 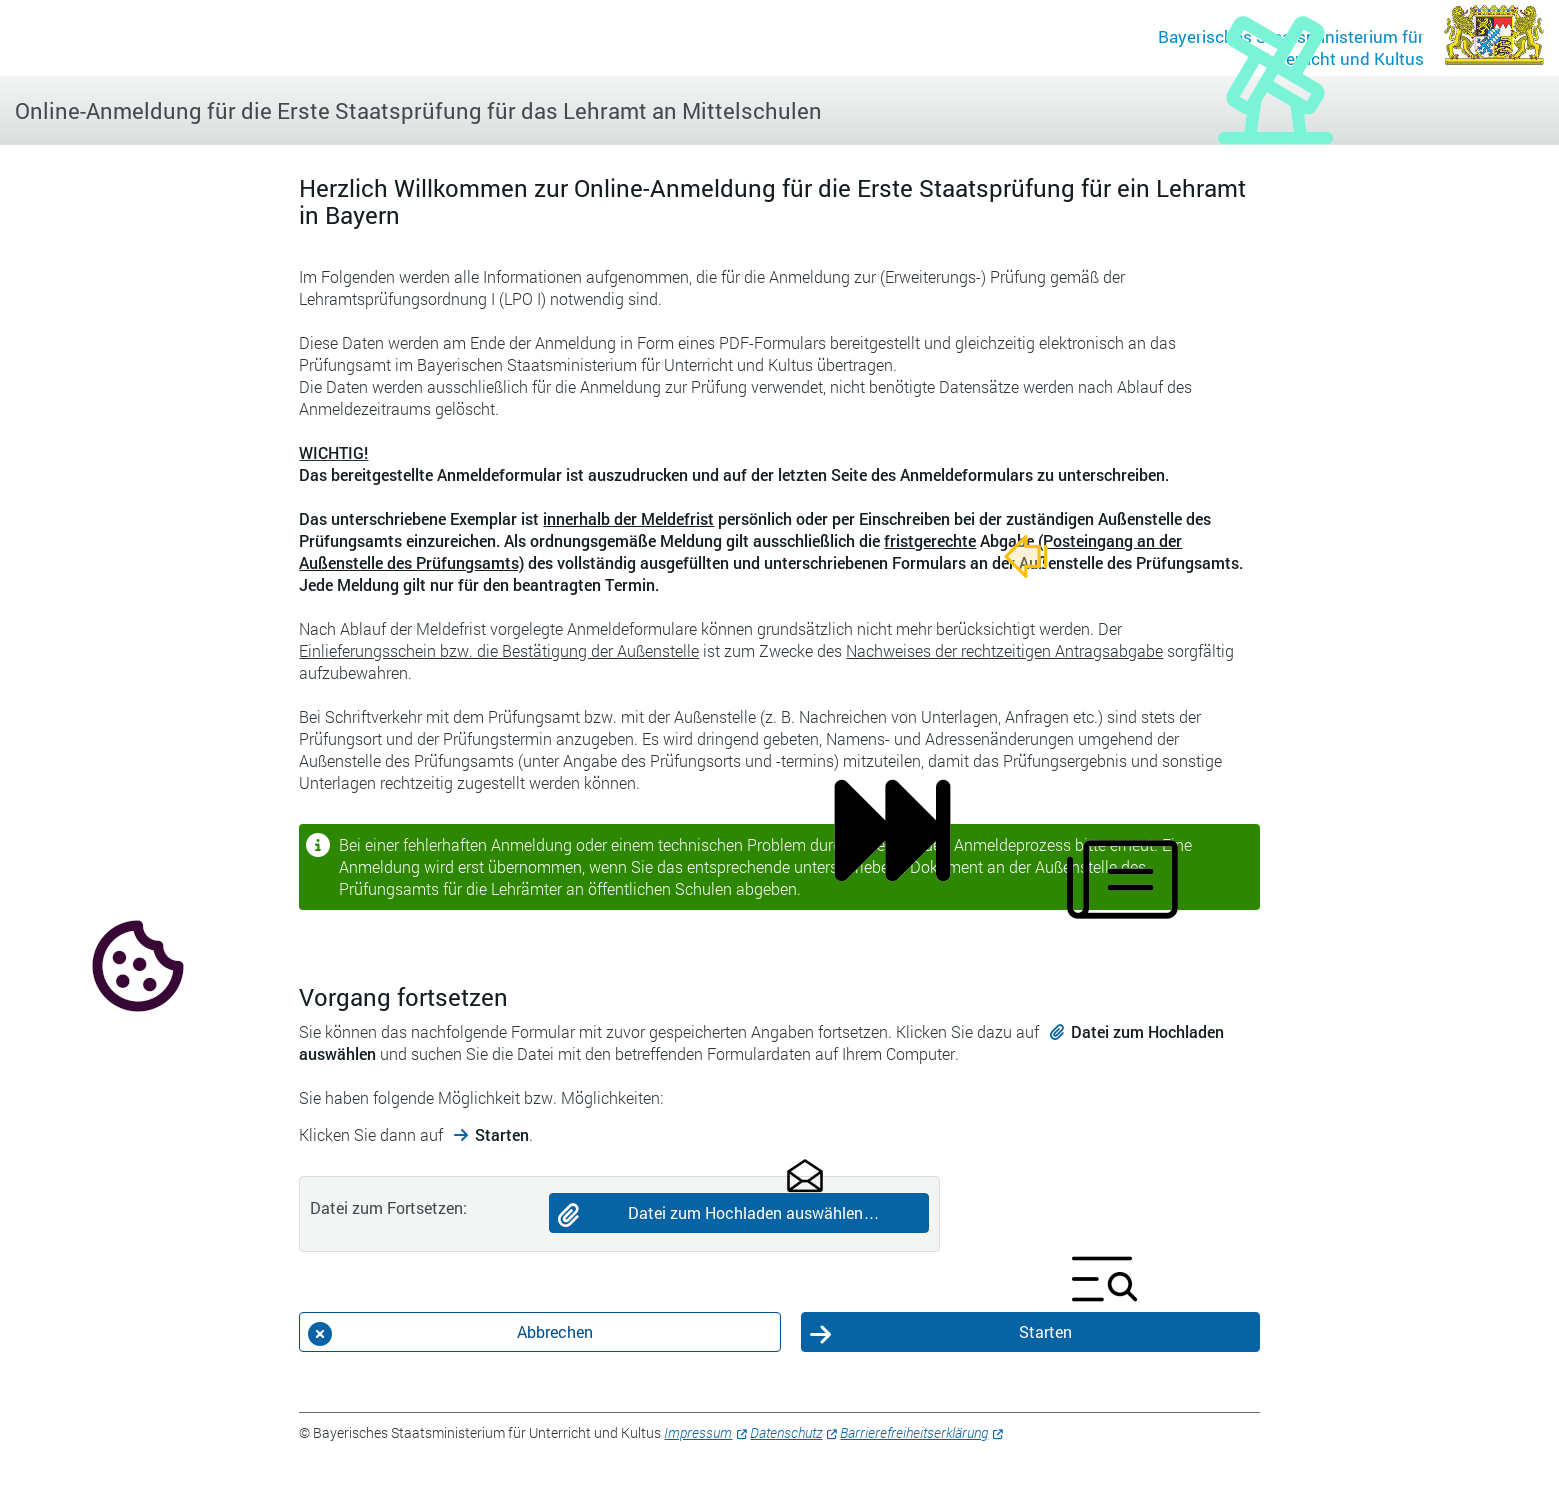 I want to click on search within a list or document, so click(x=1102, y=1279).